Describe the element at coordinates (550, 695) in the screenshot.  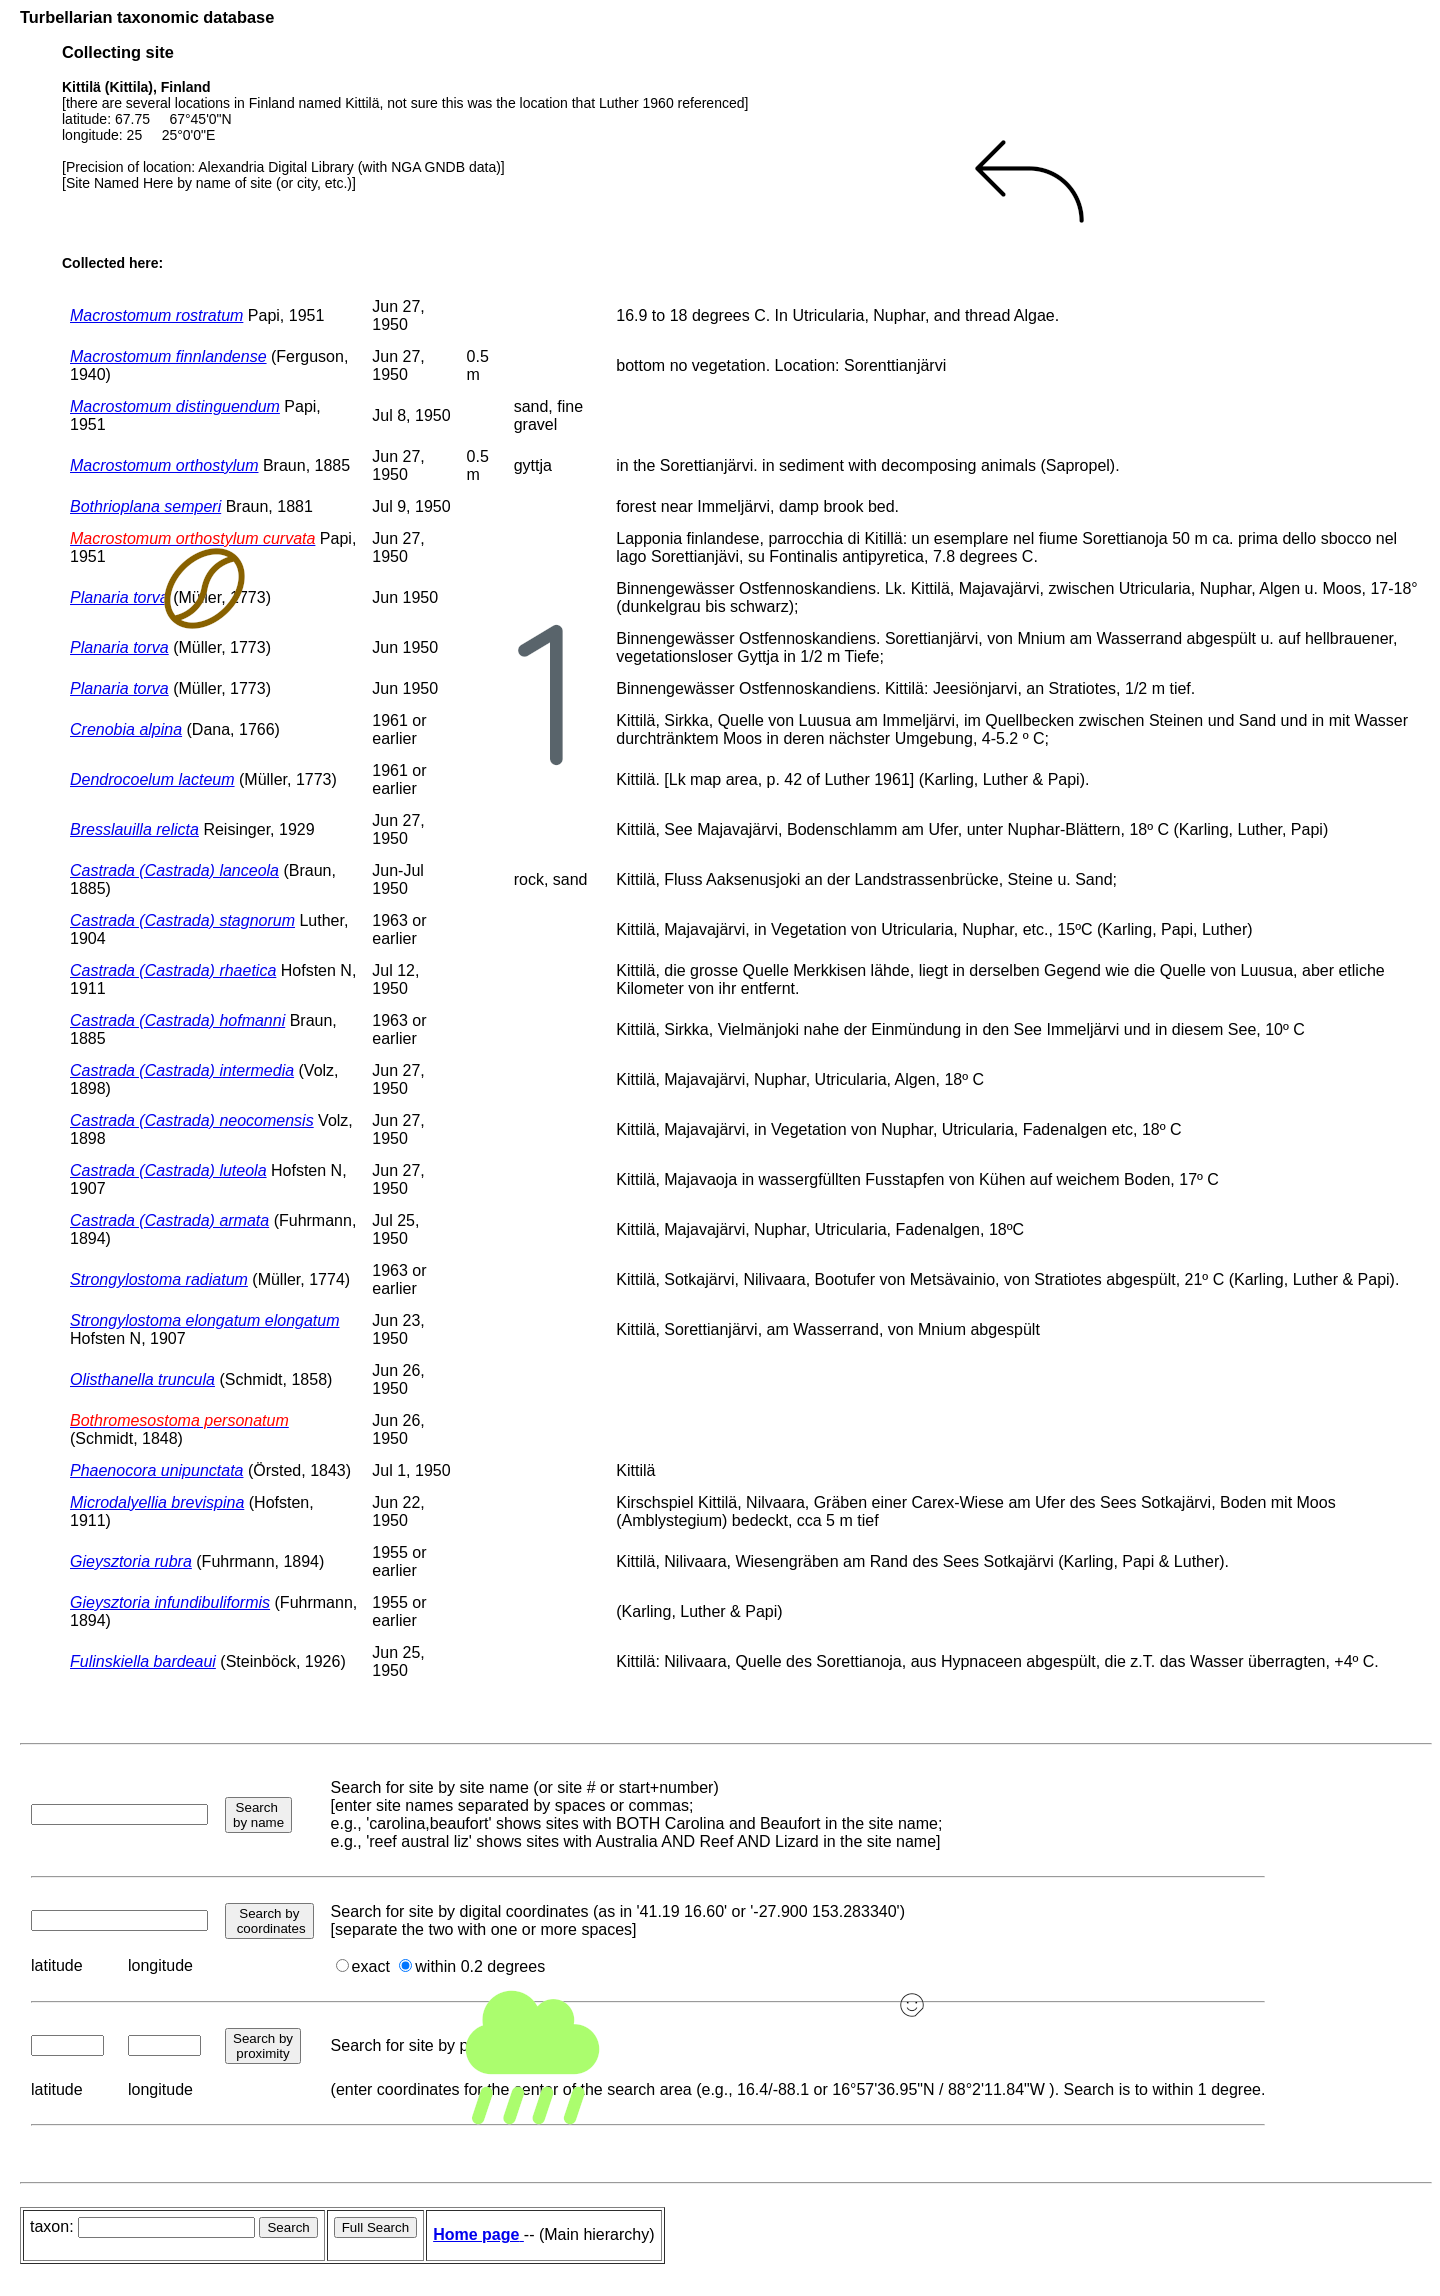
I see `indicates first place or top ranking` at that location.